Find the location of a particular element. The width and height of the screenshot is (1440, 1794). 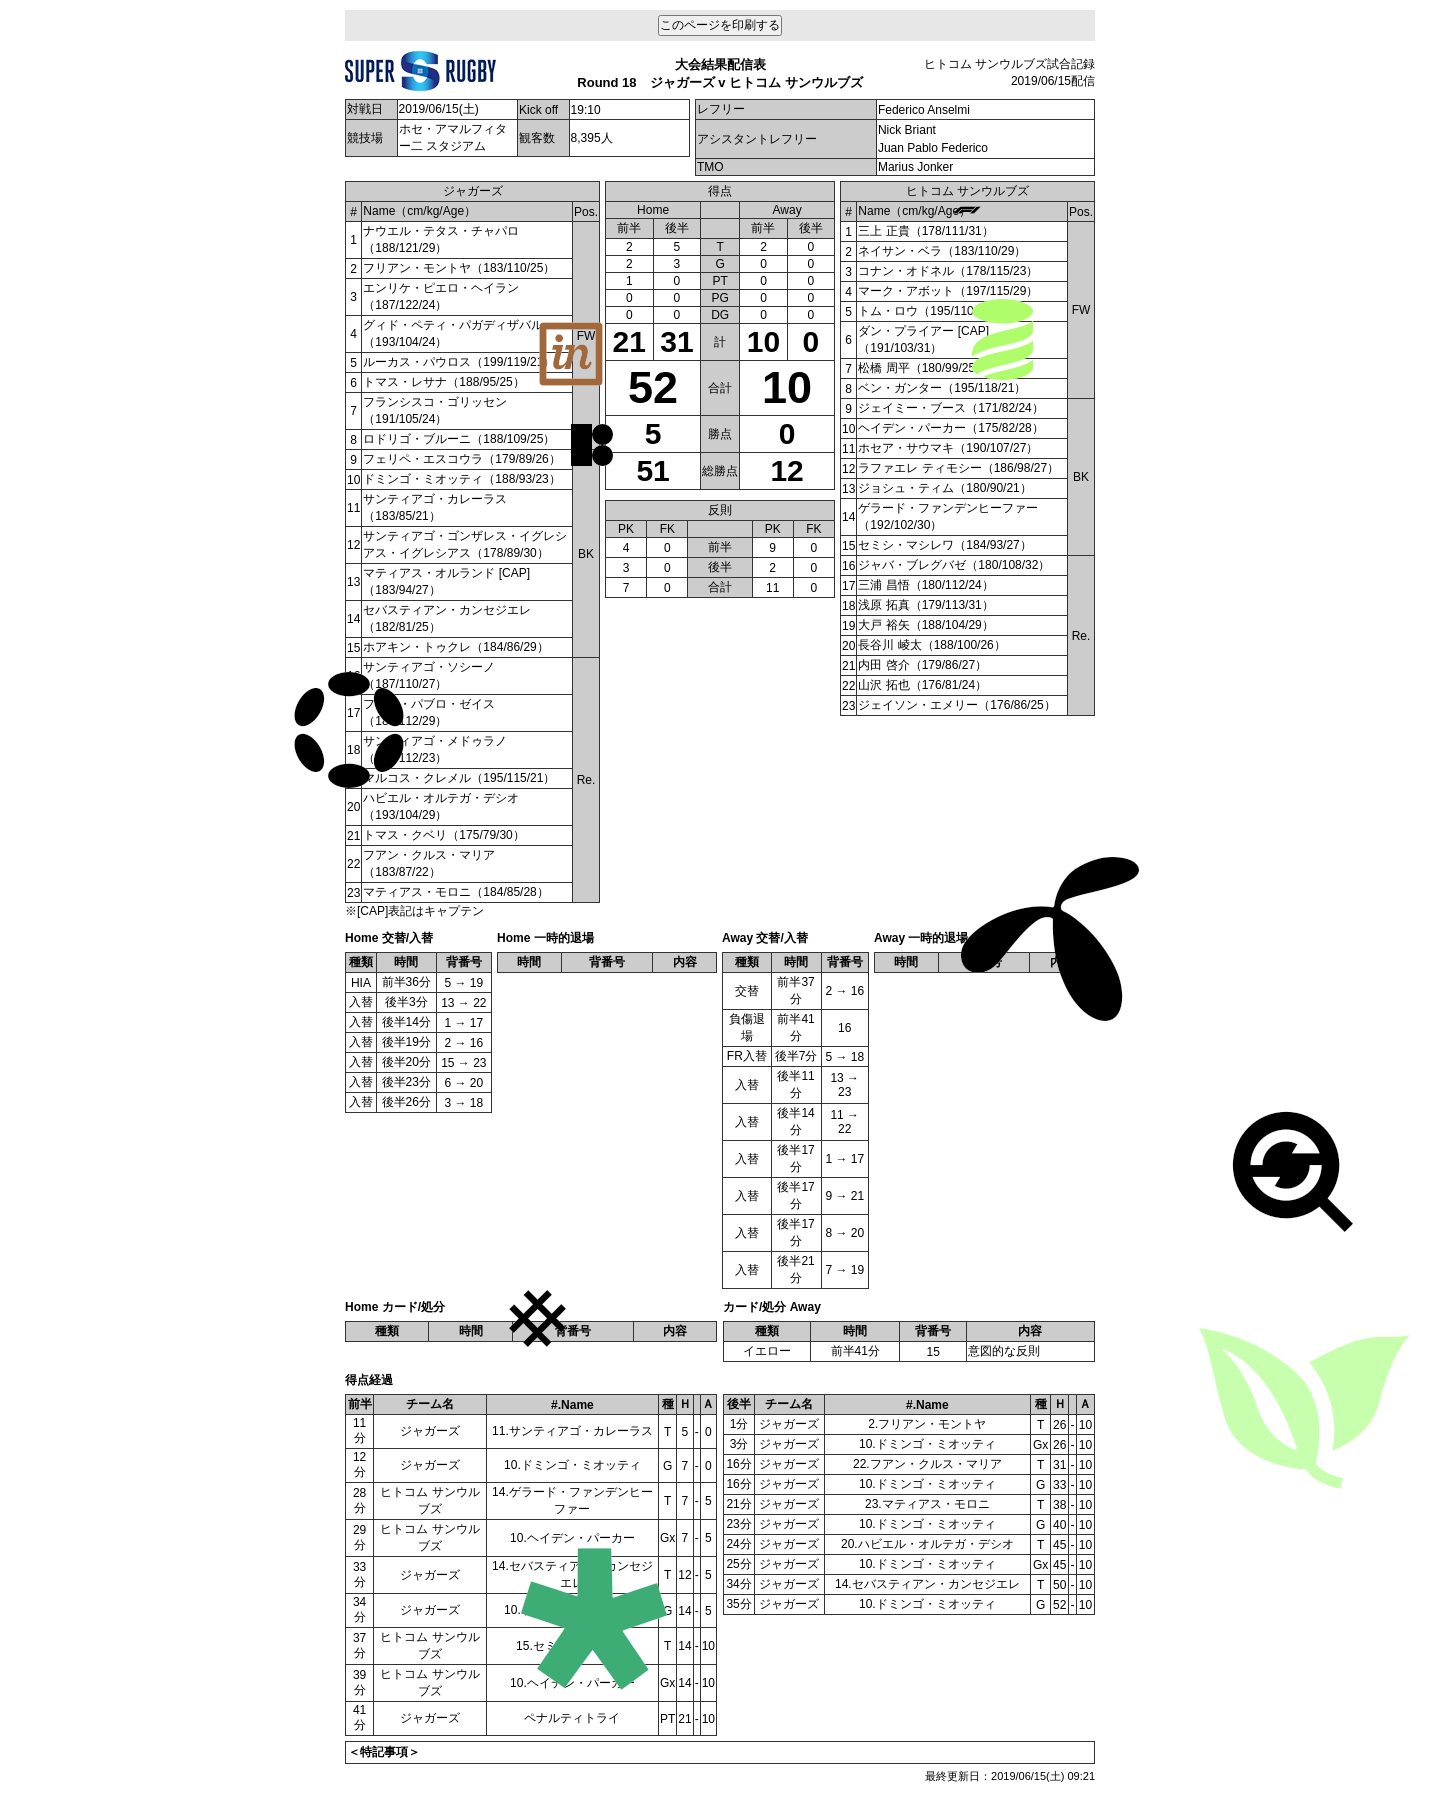

polkadot cryptocurrency or blockchain platform logo is located at coordinates (349, 730).